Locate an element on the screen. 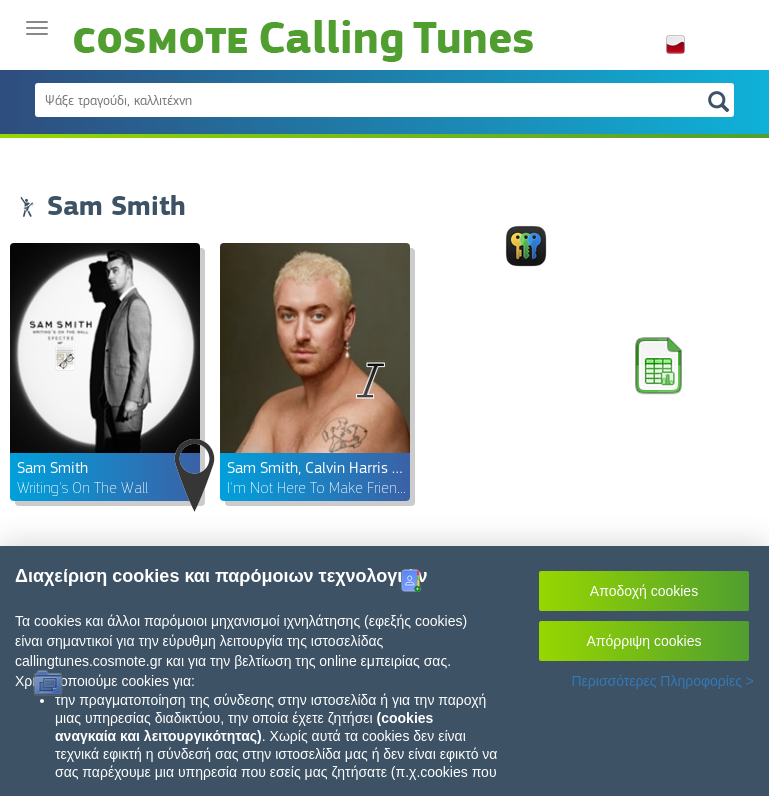  libreoffice calc spreadsheet template file is located at coordinates (658, 365).